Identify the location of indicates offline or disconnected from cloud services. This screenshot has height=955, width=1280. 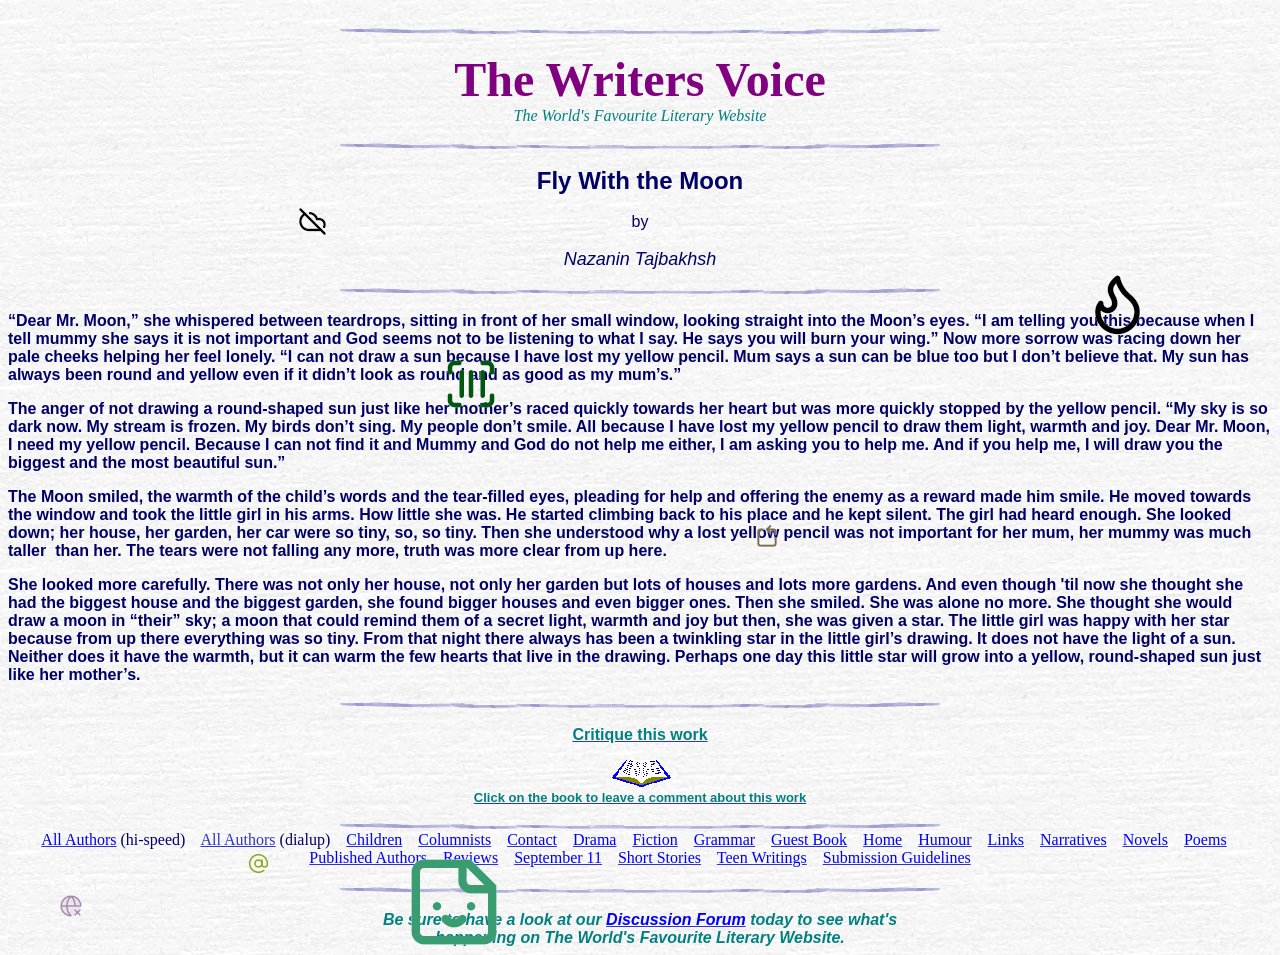
(312, 221).